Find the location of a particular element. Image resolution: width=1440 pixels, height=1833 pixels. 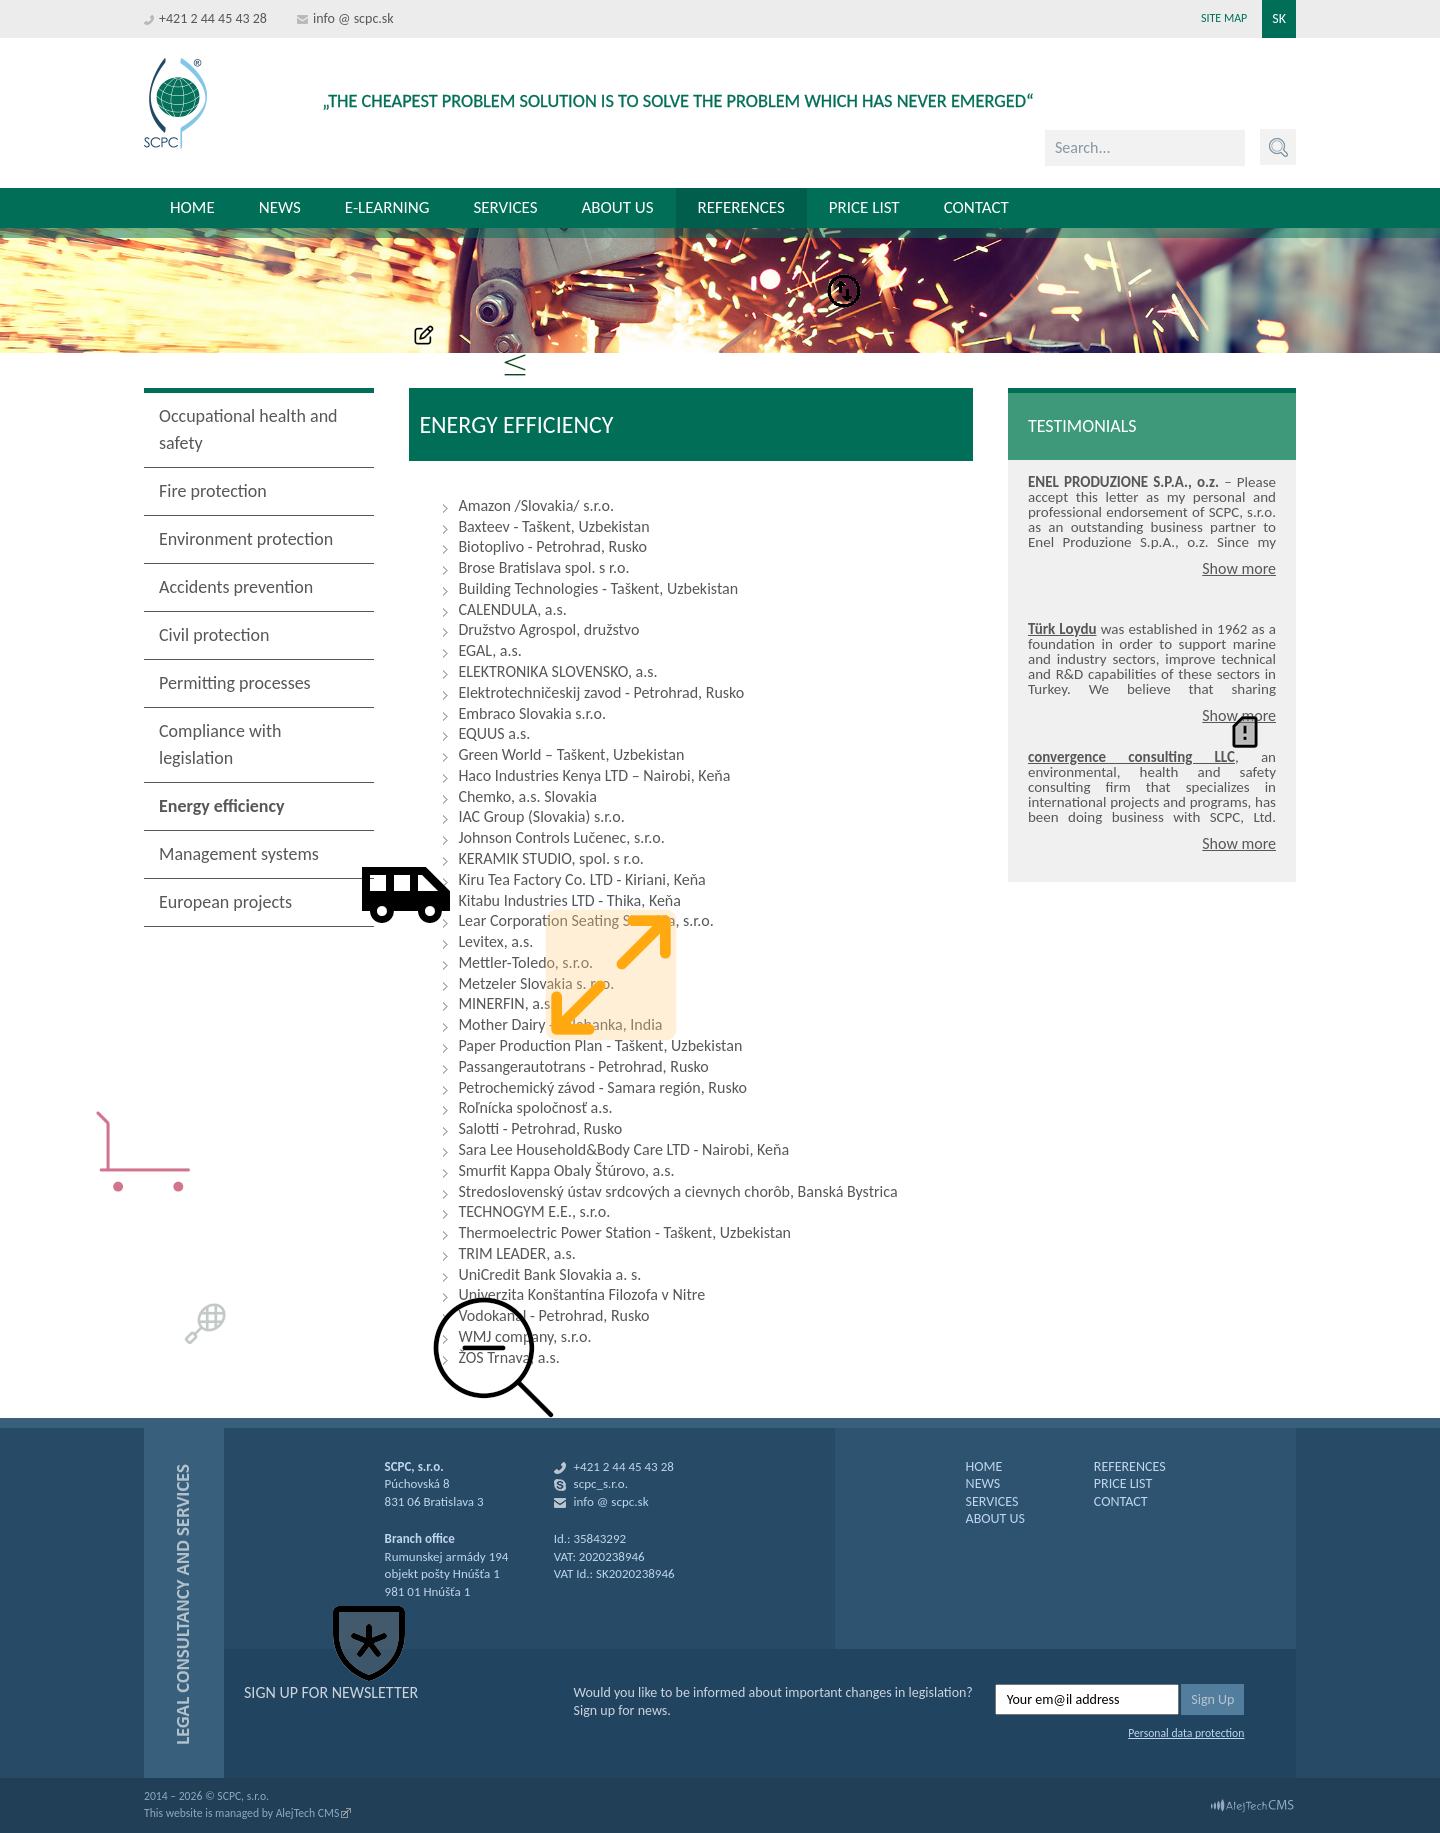

access tennis or racquet sports activities is located at coordinates (204, 1324).